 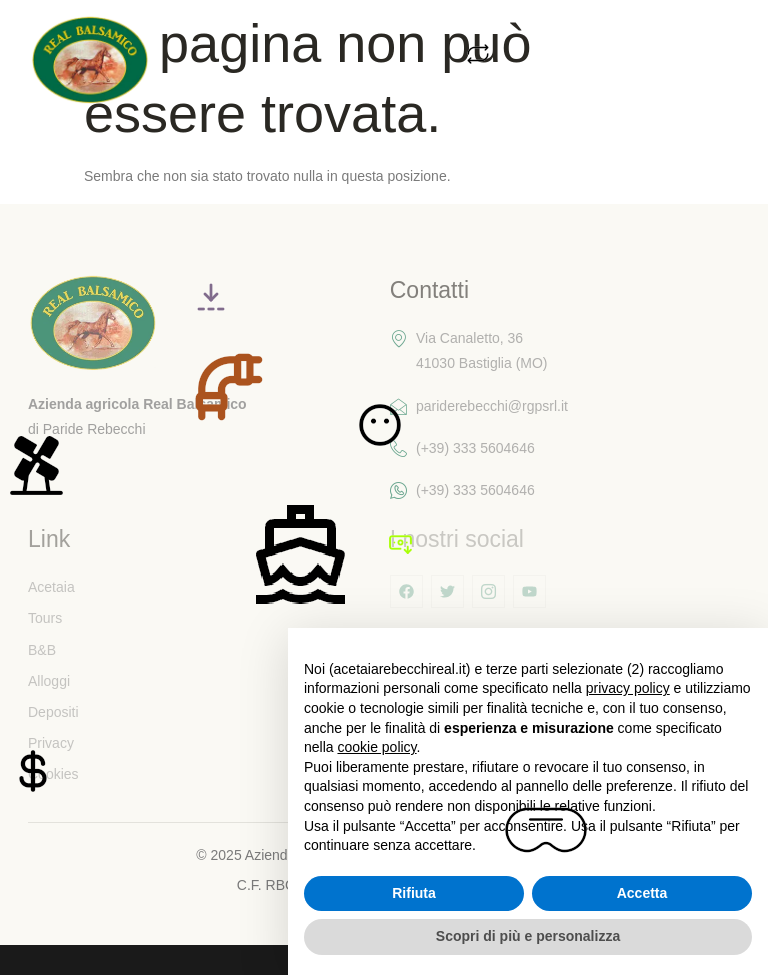 What do you see at coordinates (380, 425) in the screenshot?
I see `indicates a neutral or no-response status` at bounding box center [380, 425].